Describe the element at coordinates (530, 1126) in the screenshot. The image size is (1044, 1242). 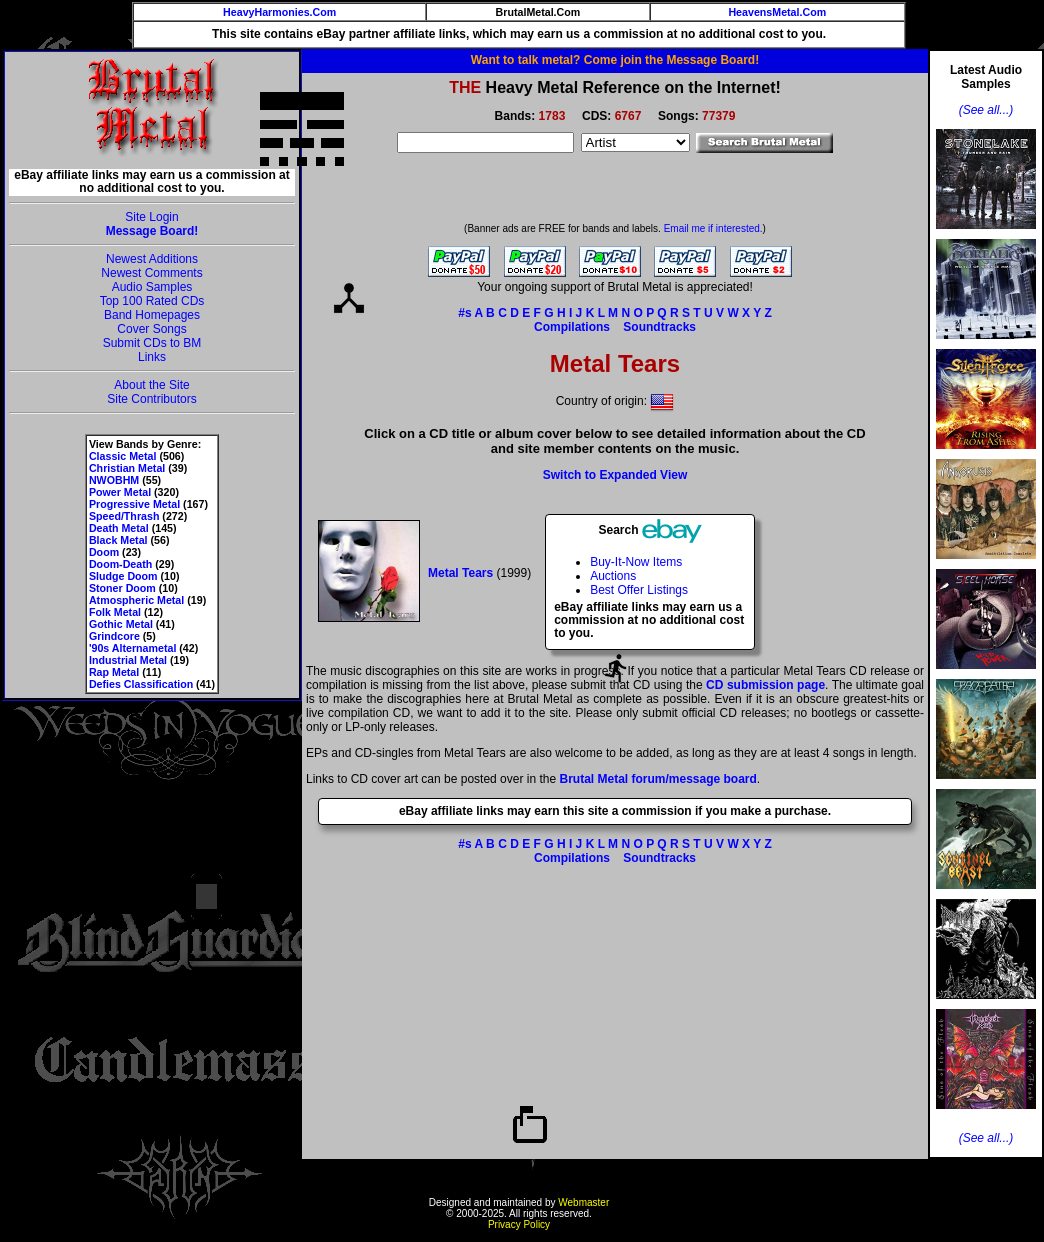
I see `indicates unread mail in your mailbox` at that location.